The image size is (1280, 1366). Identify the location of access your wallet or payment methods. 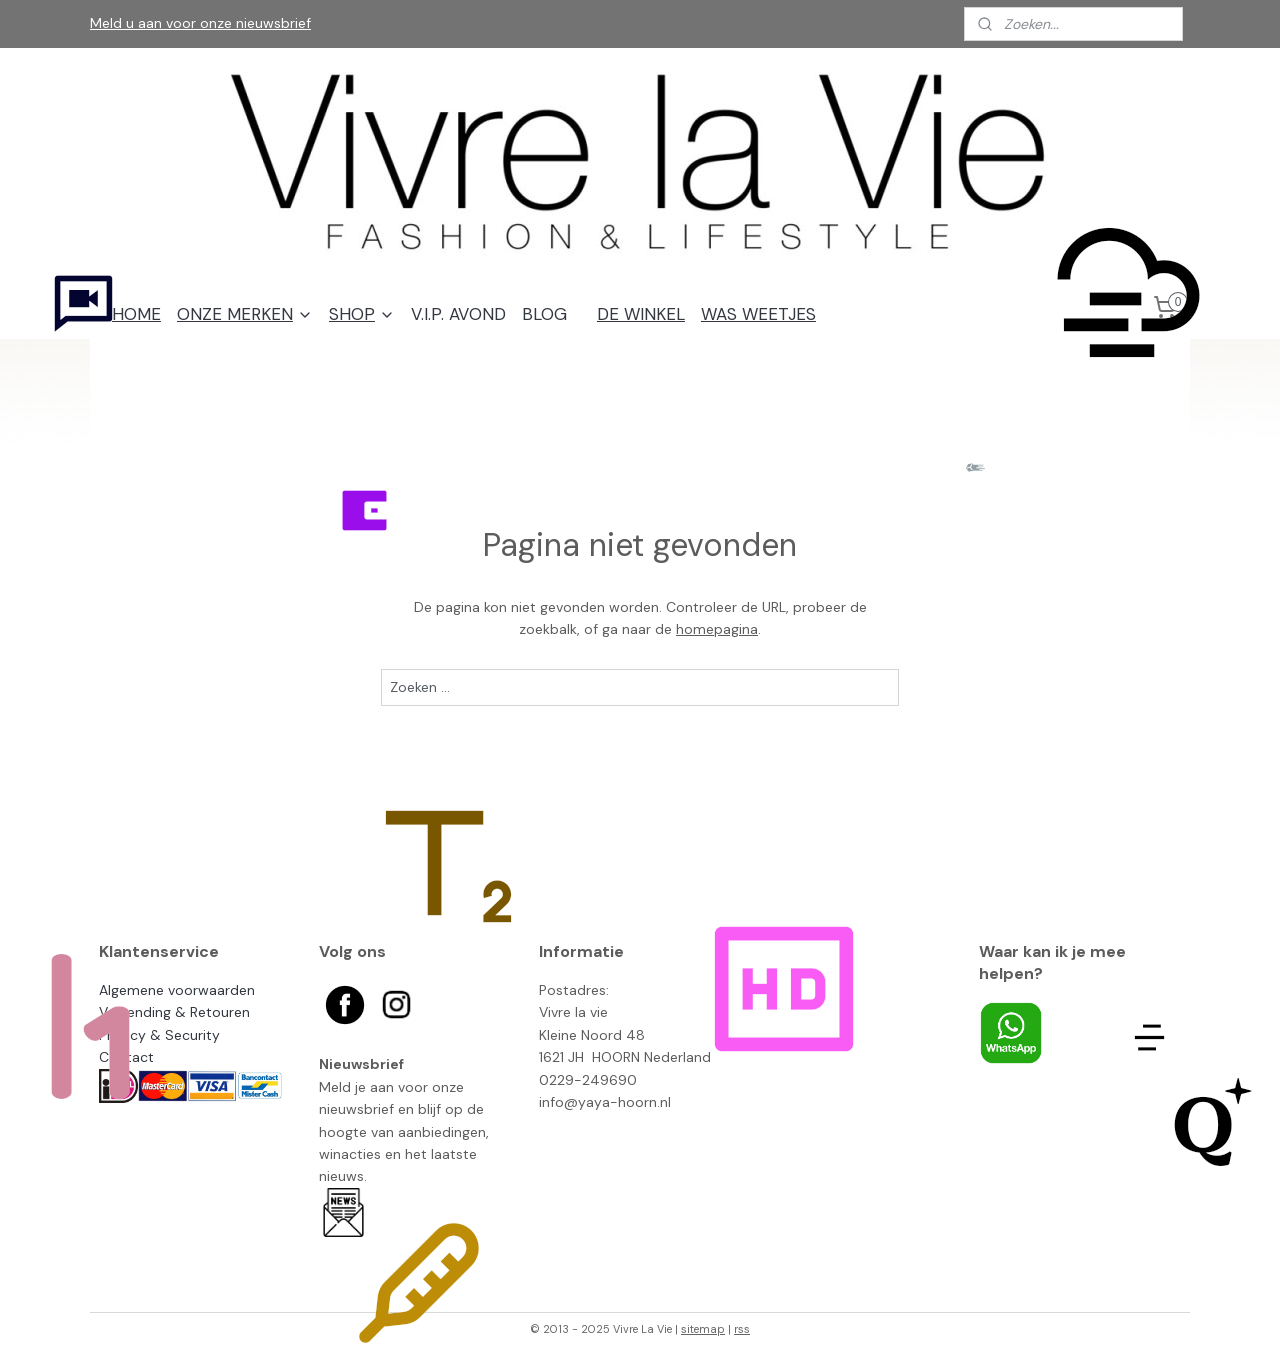
(364, 510).